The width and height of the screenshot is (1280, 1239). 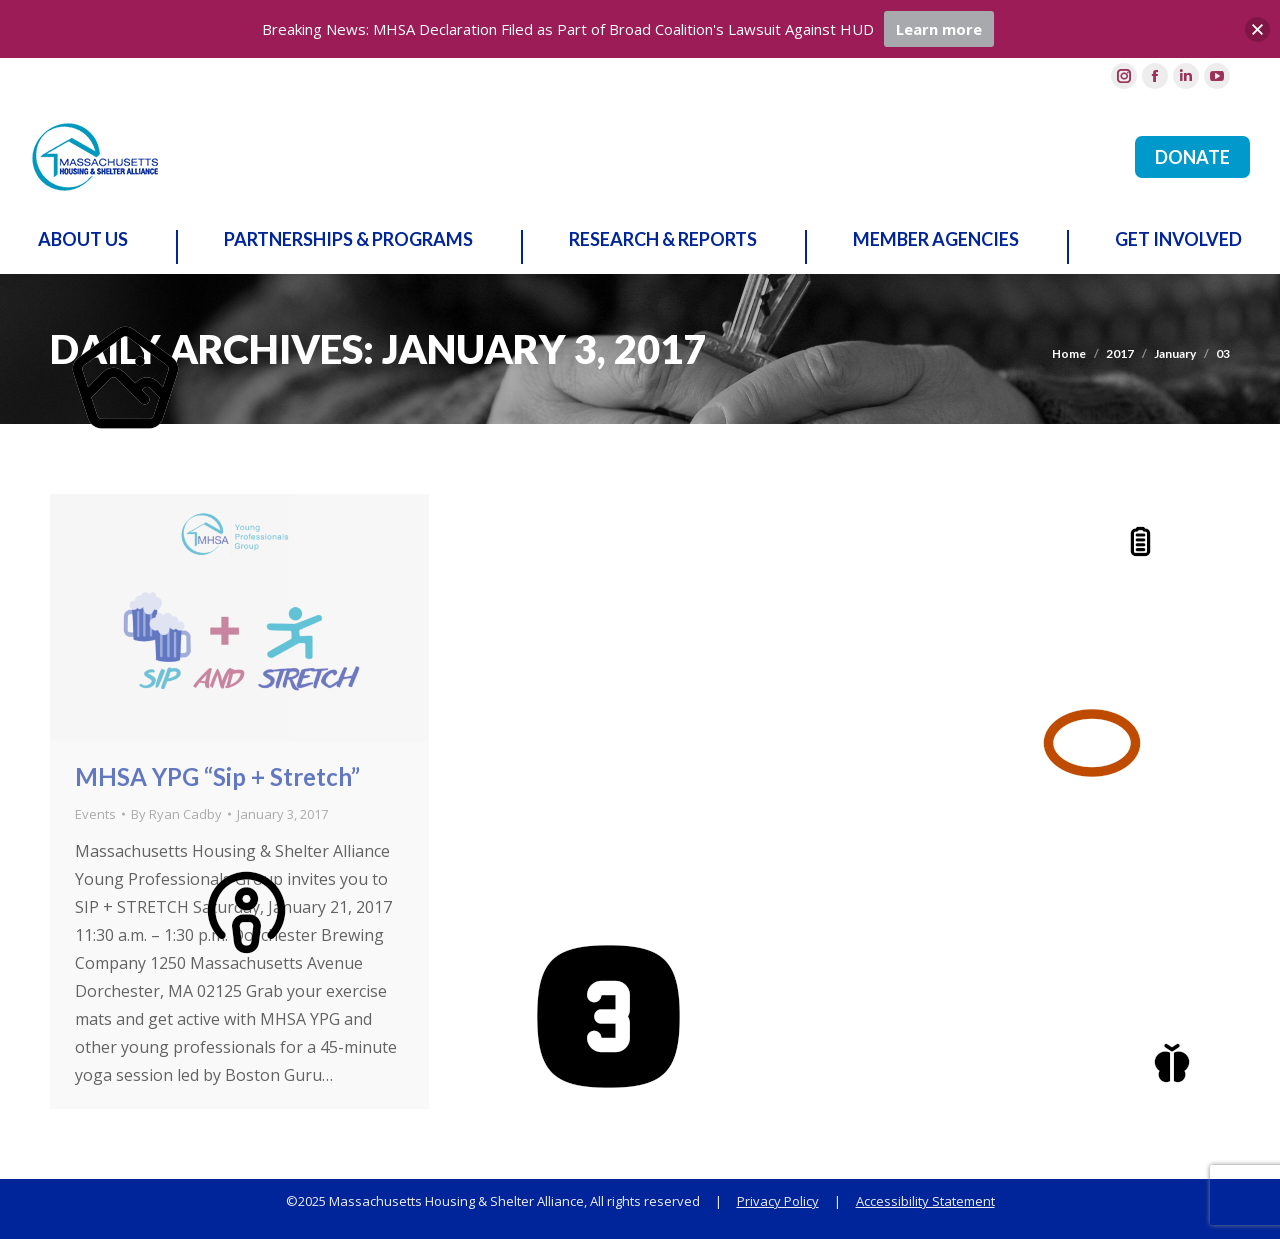 I want to click on open apple podcasts app, so click(x=246, y=910).